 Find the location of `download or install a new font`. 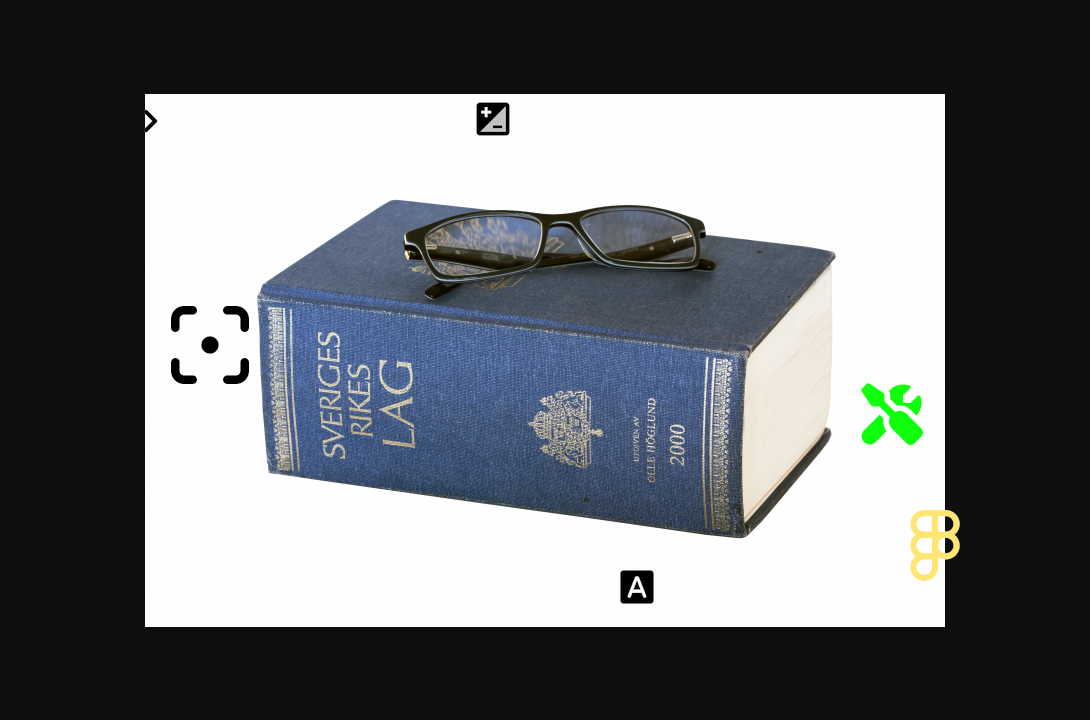

download or install a new font is located at coordinates (637, 587).